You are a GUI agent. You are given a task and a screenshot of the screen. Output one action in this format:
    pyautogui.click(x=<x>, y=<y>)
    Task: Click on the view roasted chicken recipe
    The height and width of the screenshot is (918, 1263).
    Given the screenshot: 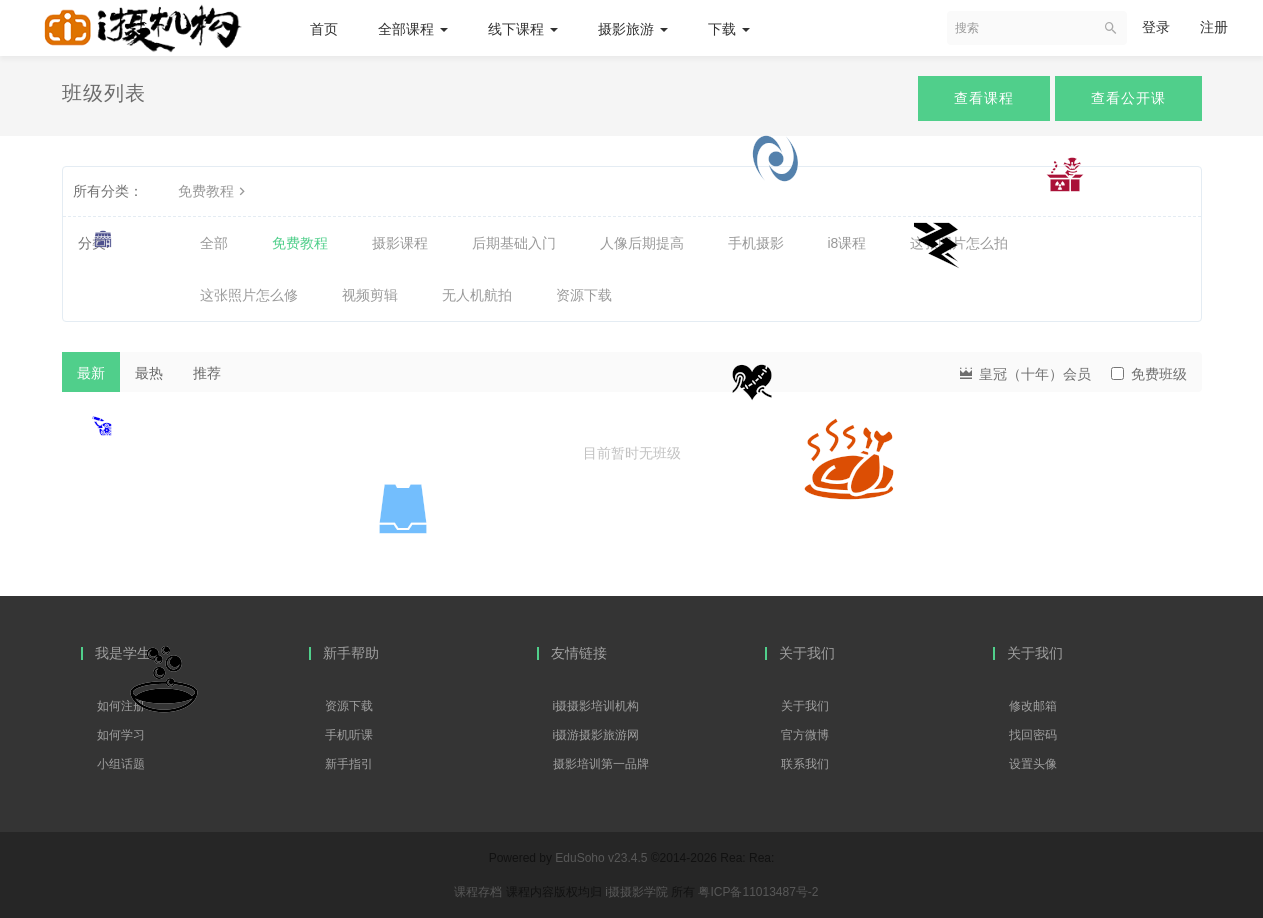 What is the action you would take?
    pyautogui.click(x=849, y=459)
    